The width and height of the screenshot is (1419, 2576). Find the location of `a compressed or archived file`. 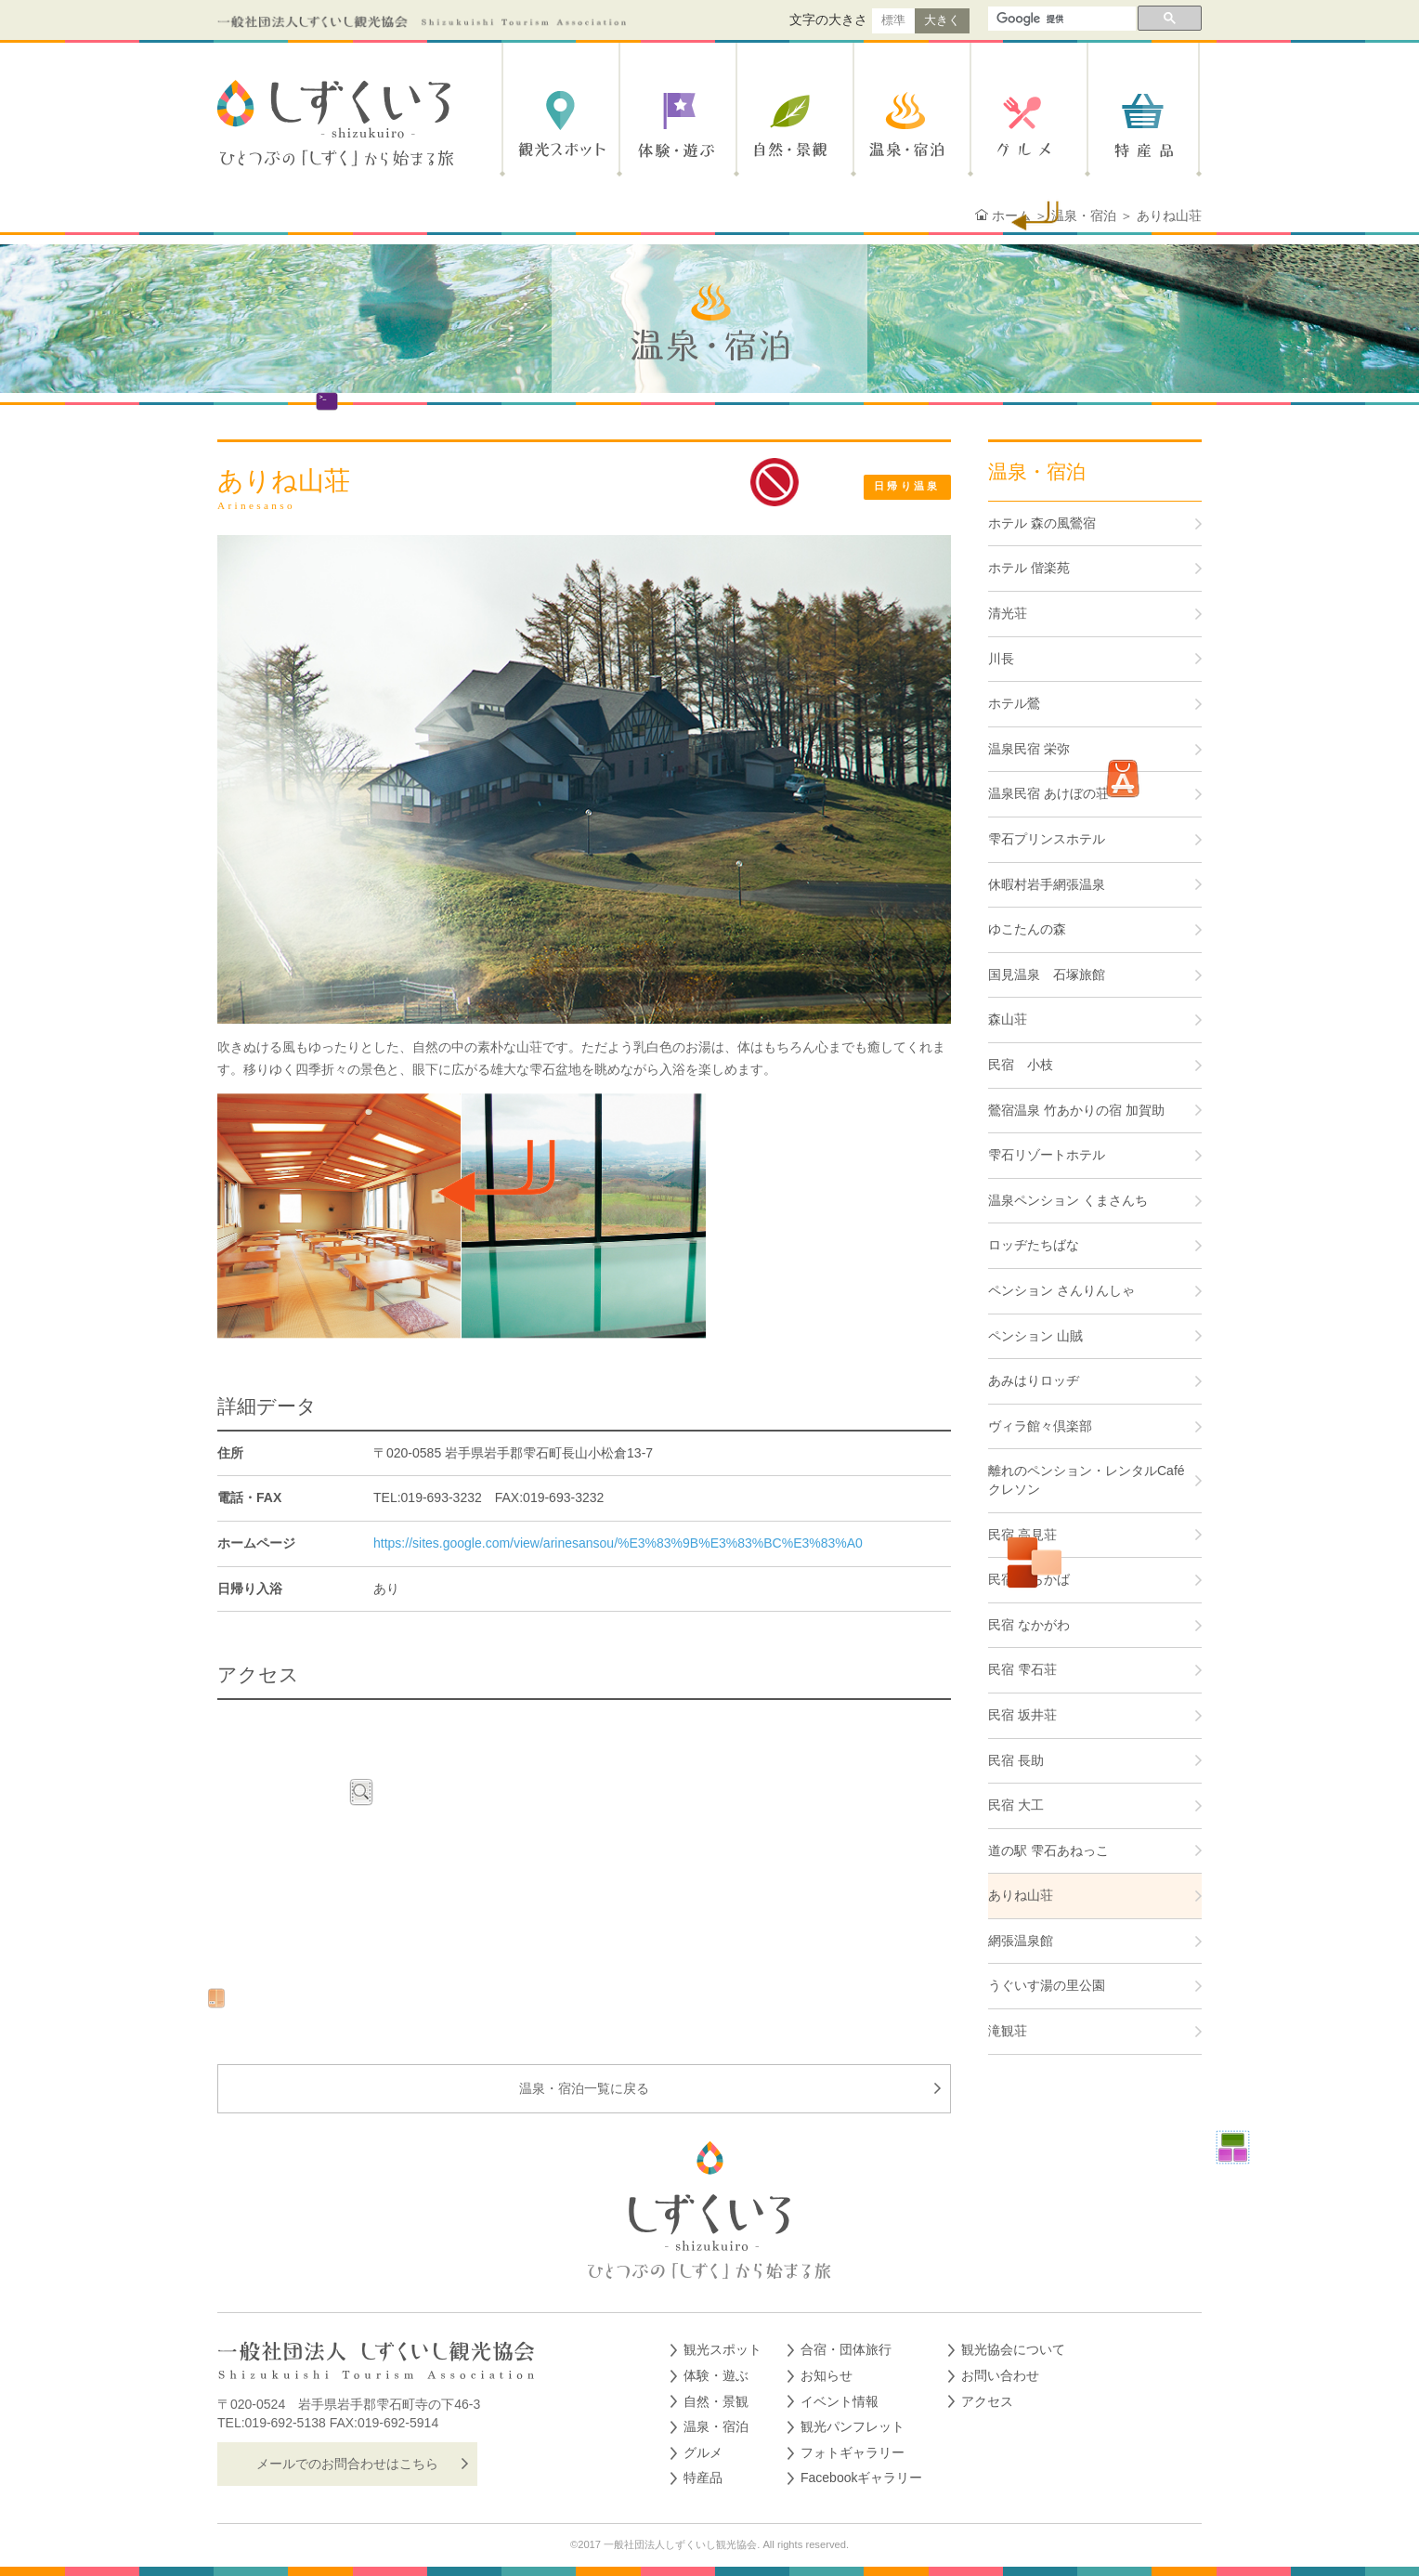

a compressed or archived file is located at coordinates (216, 1998).